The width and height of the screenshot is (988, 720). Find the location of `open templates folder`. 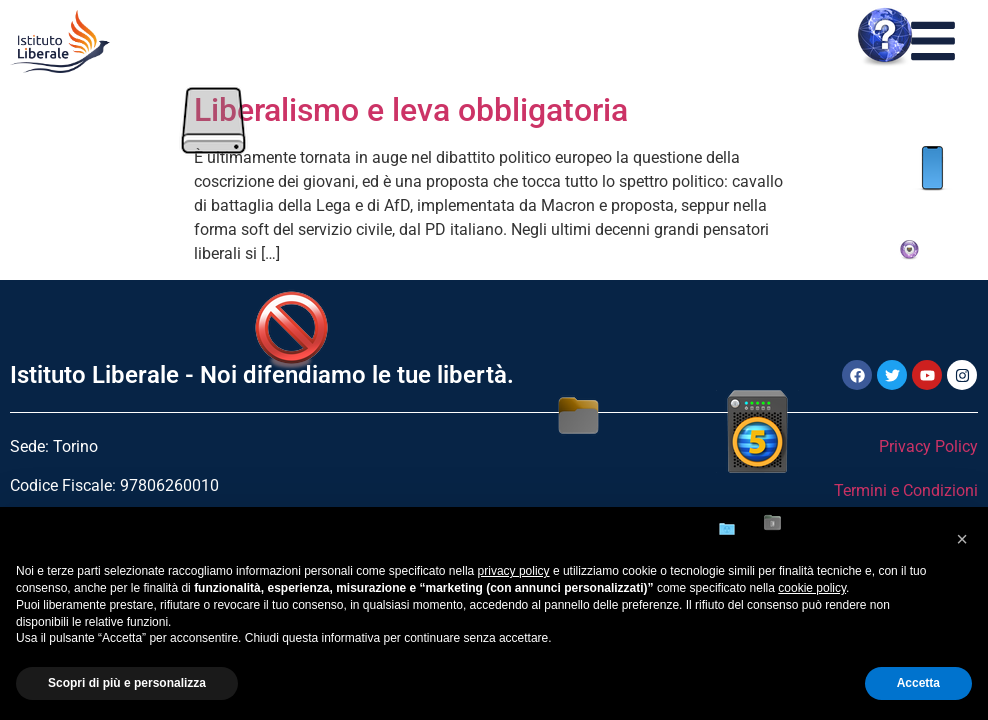

open templates folder is located at coordinates (772, 522).